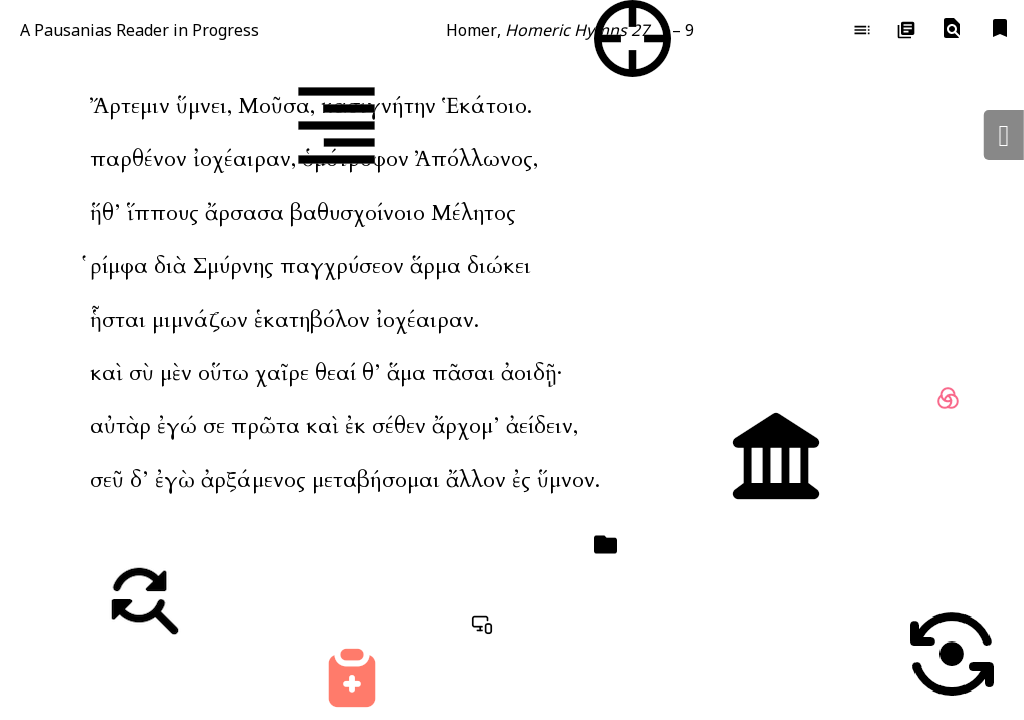  What do you see at coordinates (952, 654) in the screenshot?
I see `switch between front and rear camera` at bounding box center [952, 654].